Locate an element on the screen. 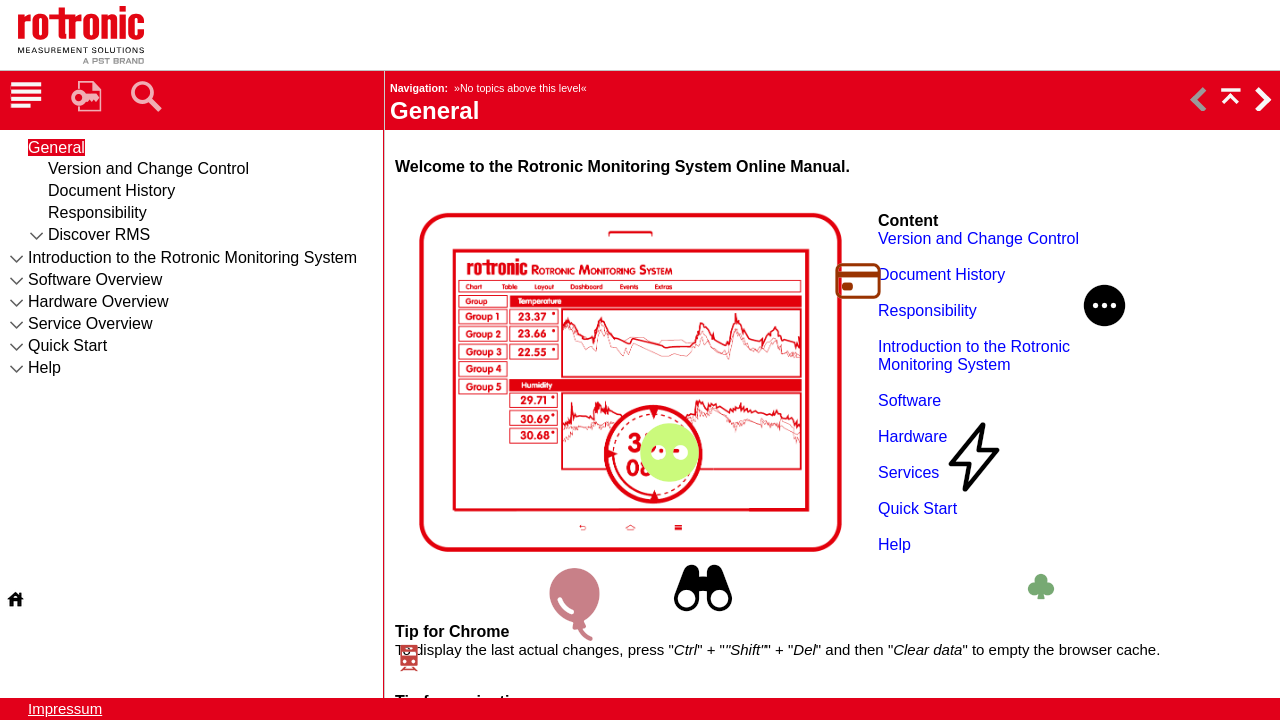 The height and width of the screenshot is (720, 1280). access more options or actions is located at coordinates (1104, 305).